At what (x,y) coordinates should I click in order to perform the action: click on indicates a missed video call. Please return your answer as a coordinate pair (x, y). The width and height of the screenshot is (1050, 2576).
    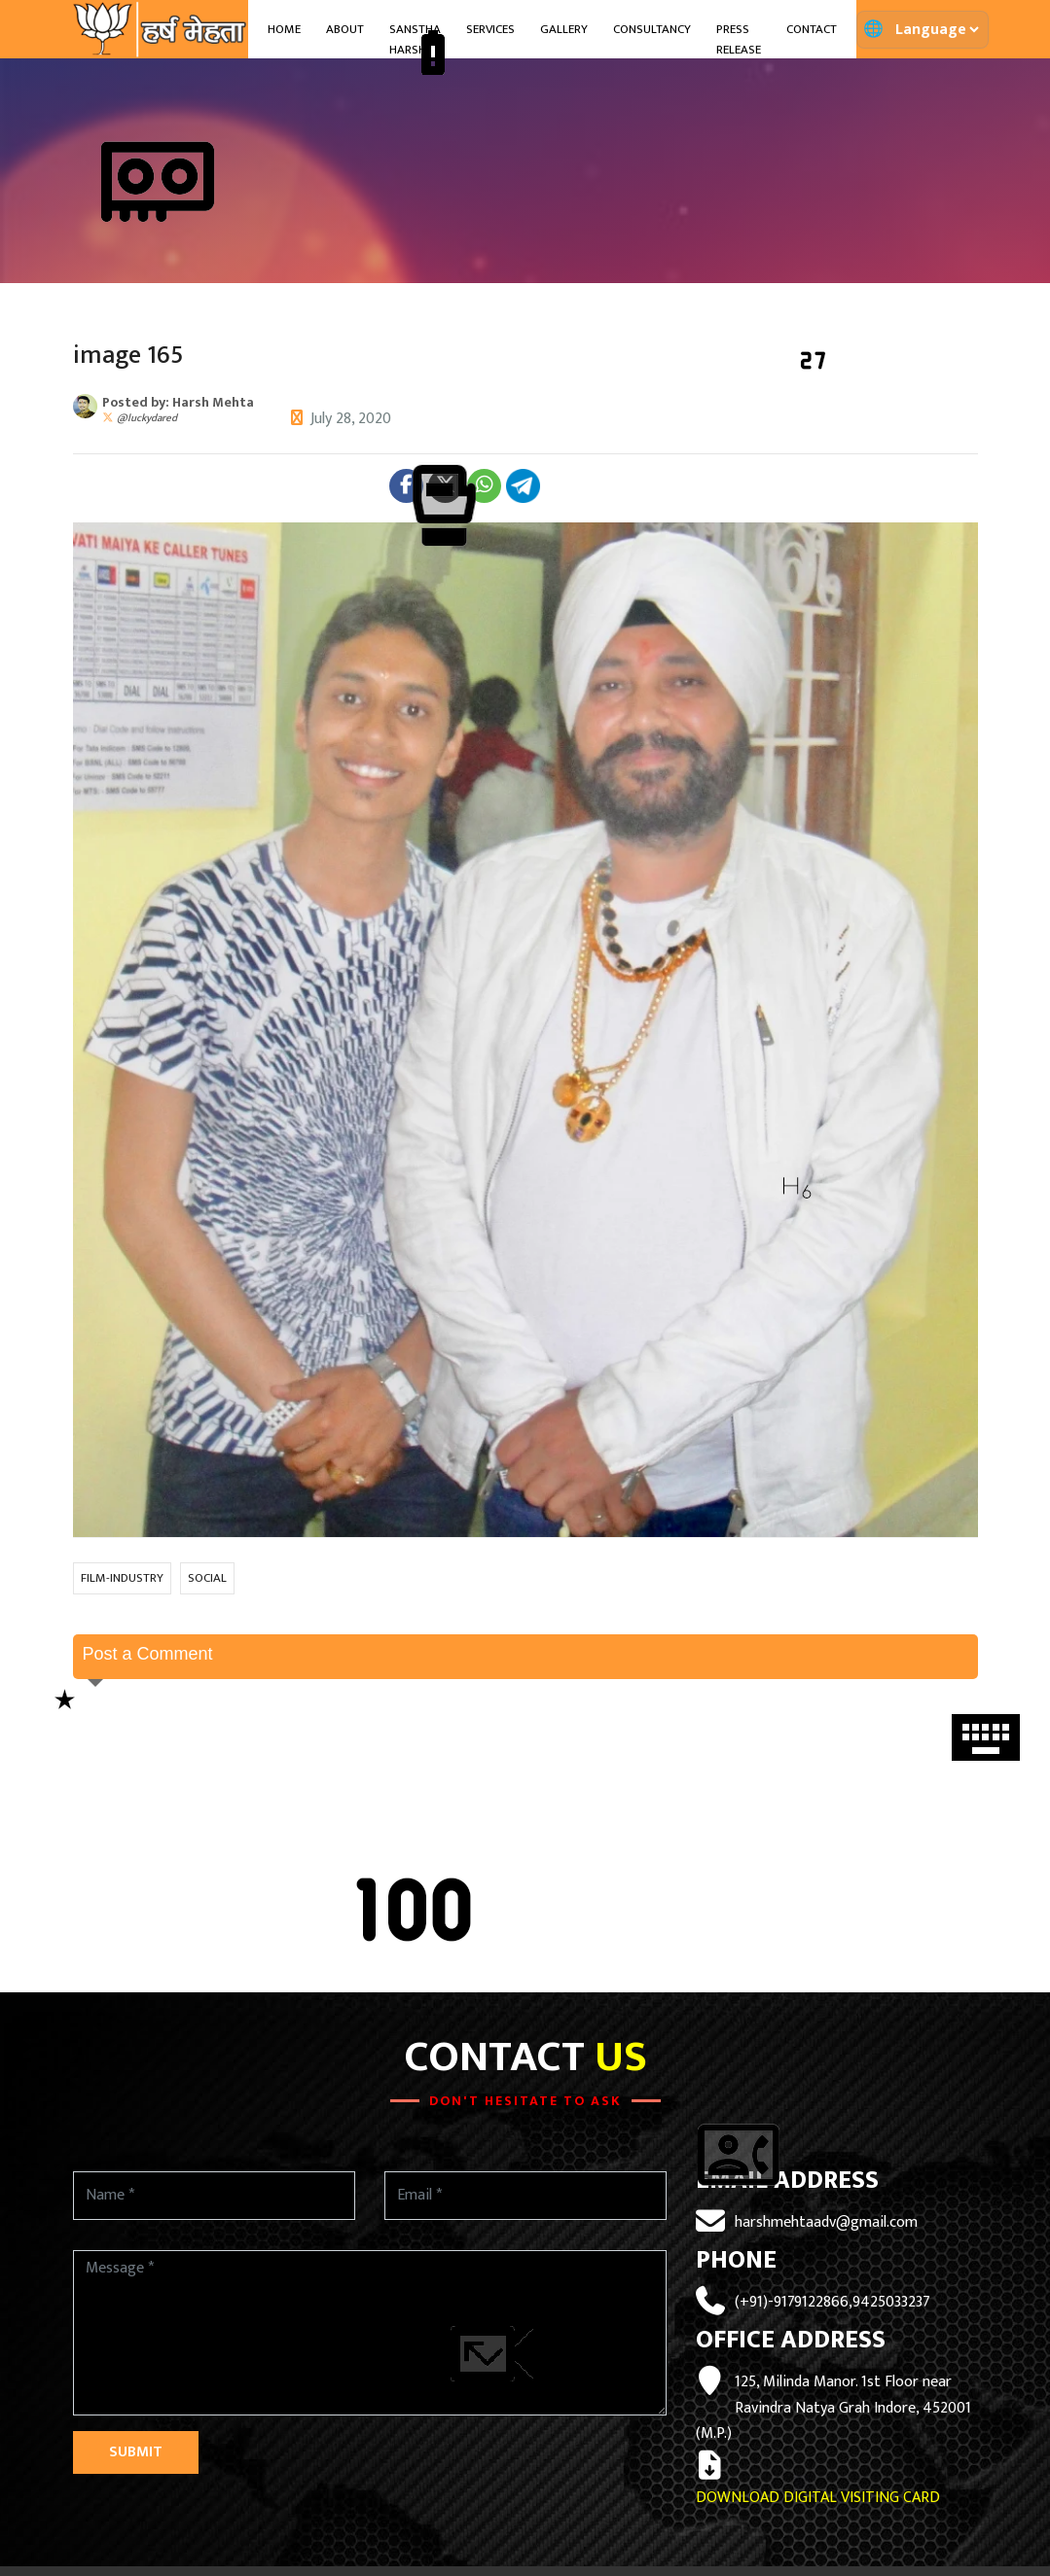
    Looking at the image, I should click on (491, 2353).